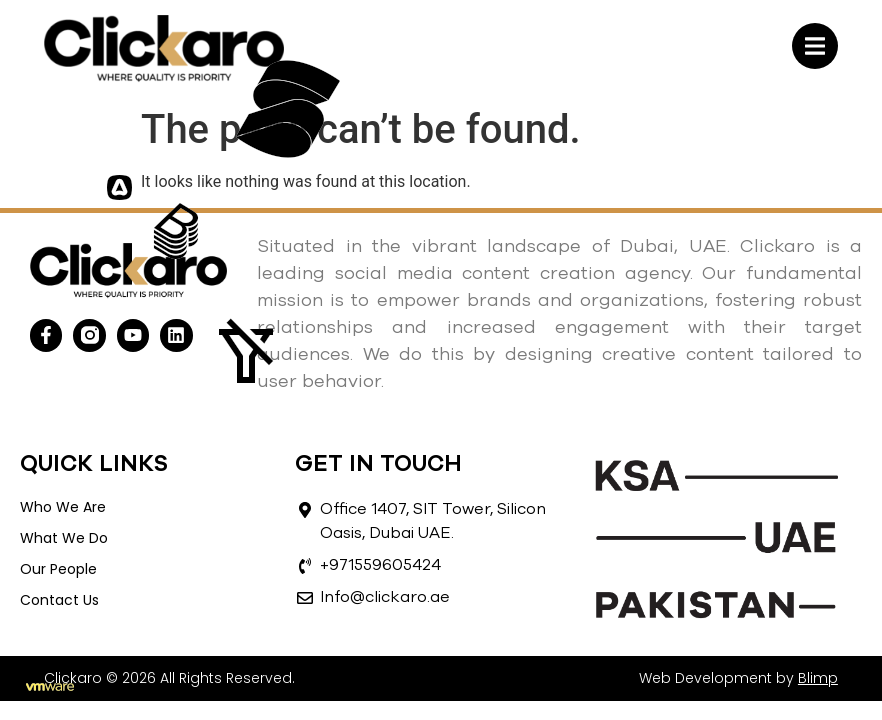 Image resolution: width=882 pixels, height=720 pixels. Describe the element at coordinates (50, 687) in the screenshot. I see `VMware application or service` at that location.